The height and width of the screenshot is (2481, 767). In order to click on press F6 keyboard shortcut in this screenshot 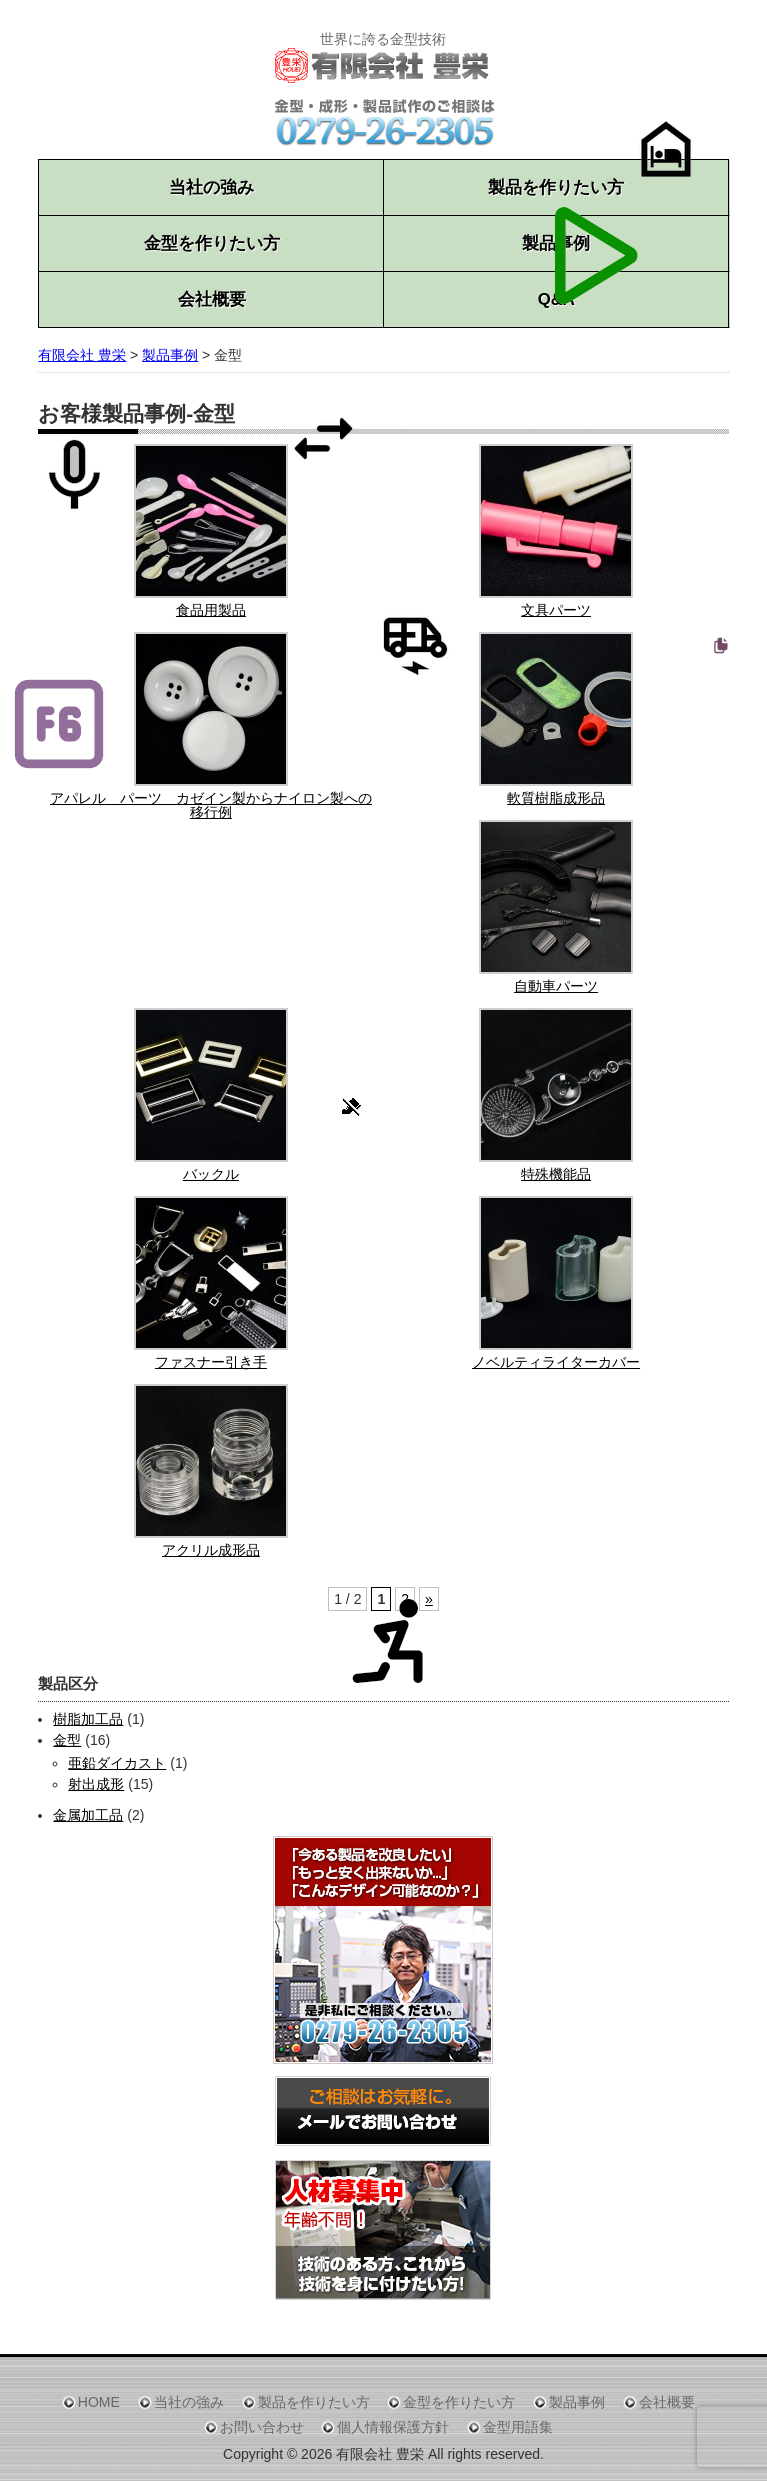, I will do `click(59, 724)`.